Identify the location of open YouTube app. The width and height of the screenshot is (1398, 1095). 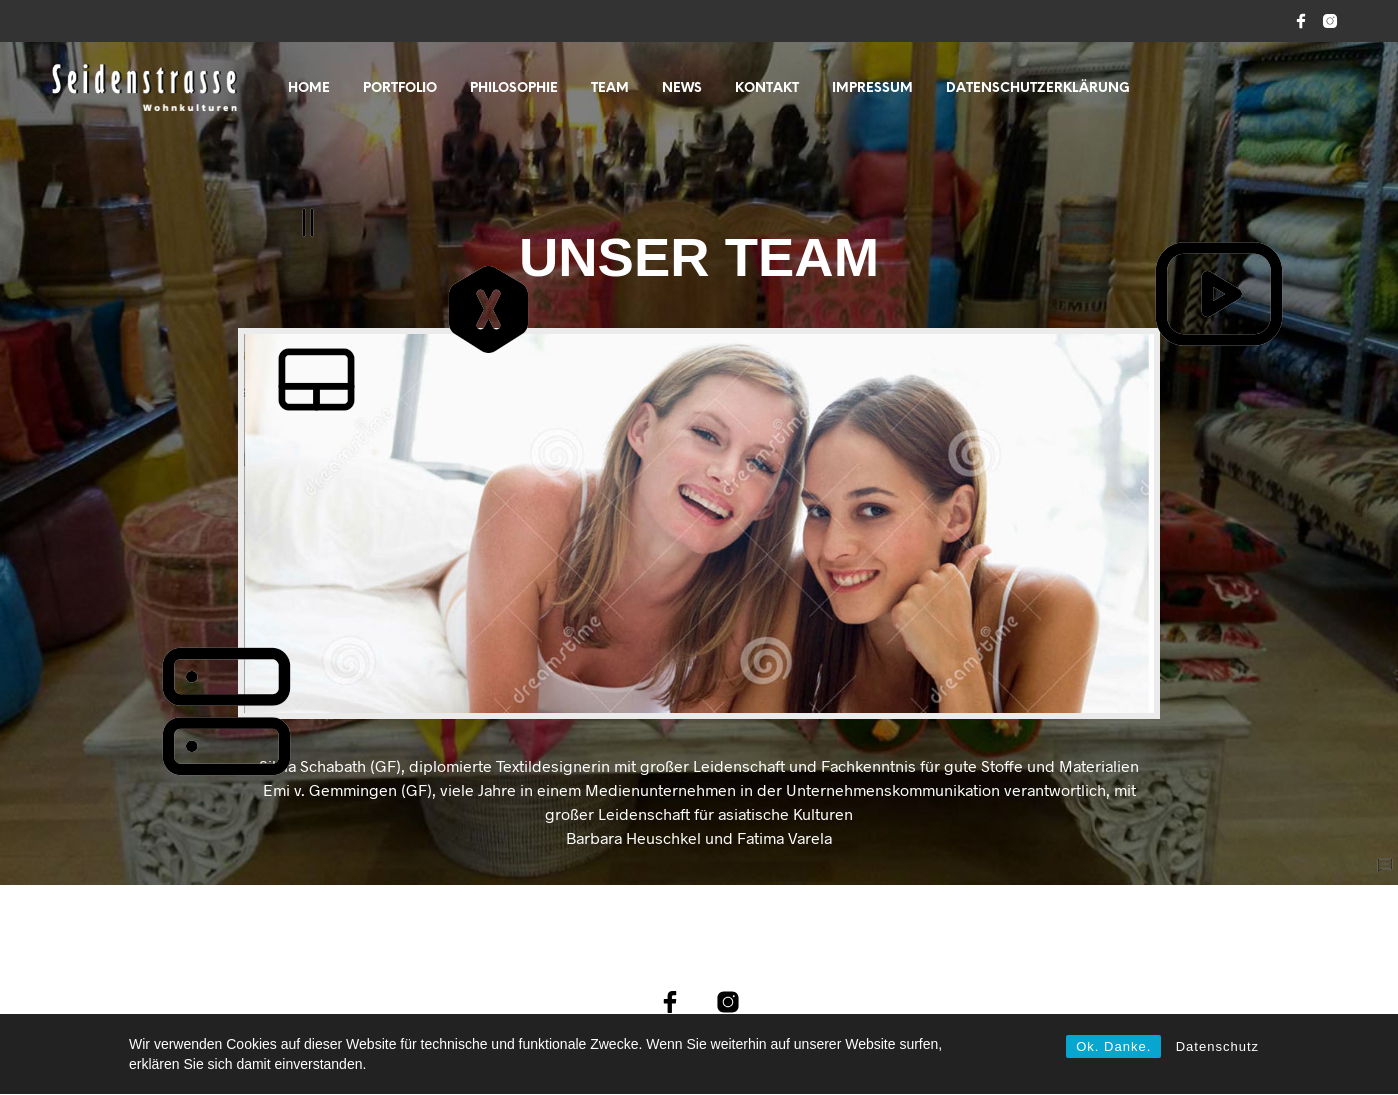
(1219, 294).